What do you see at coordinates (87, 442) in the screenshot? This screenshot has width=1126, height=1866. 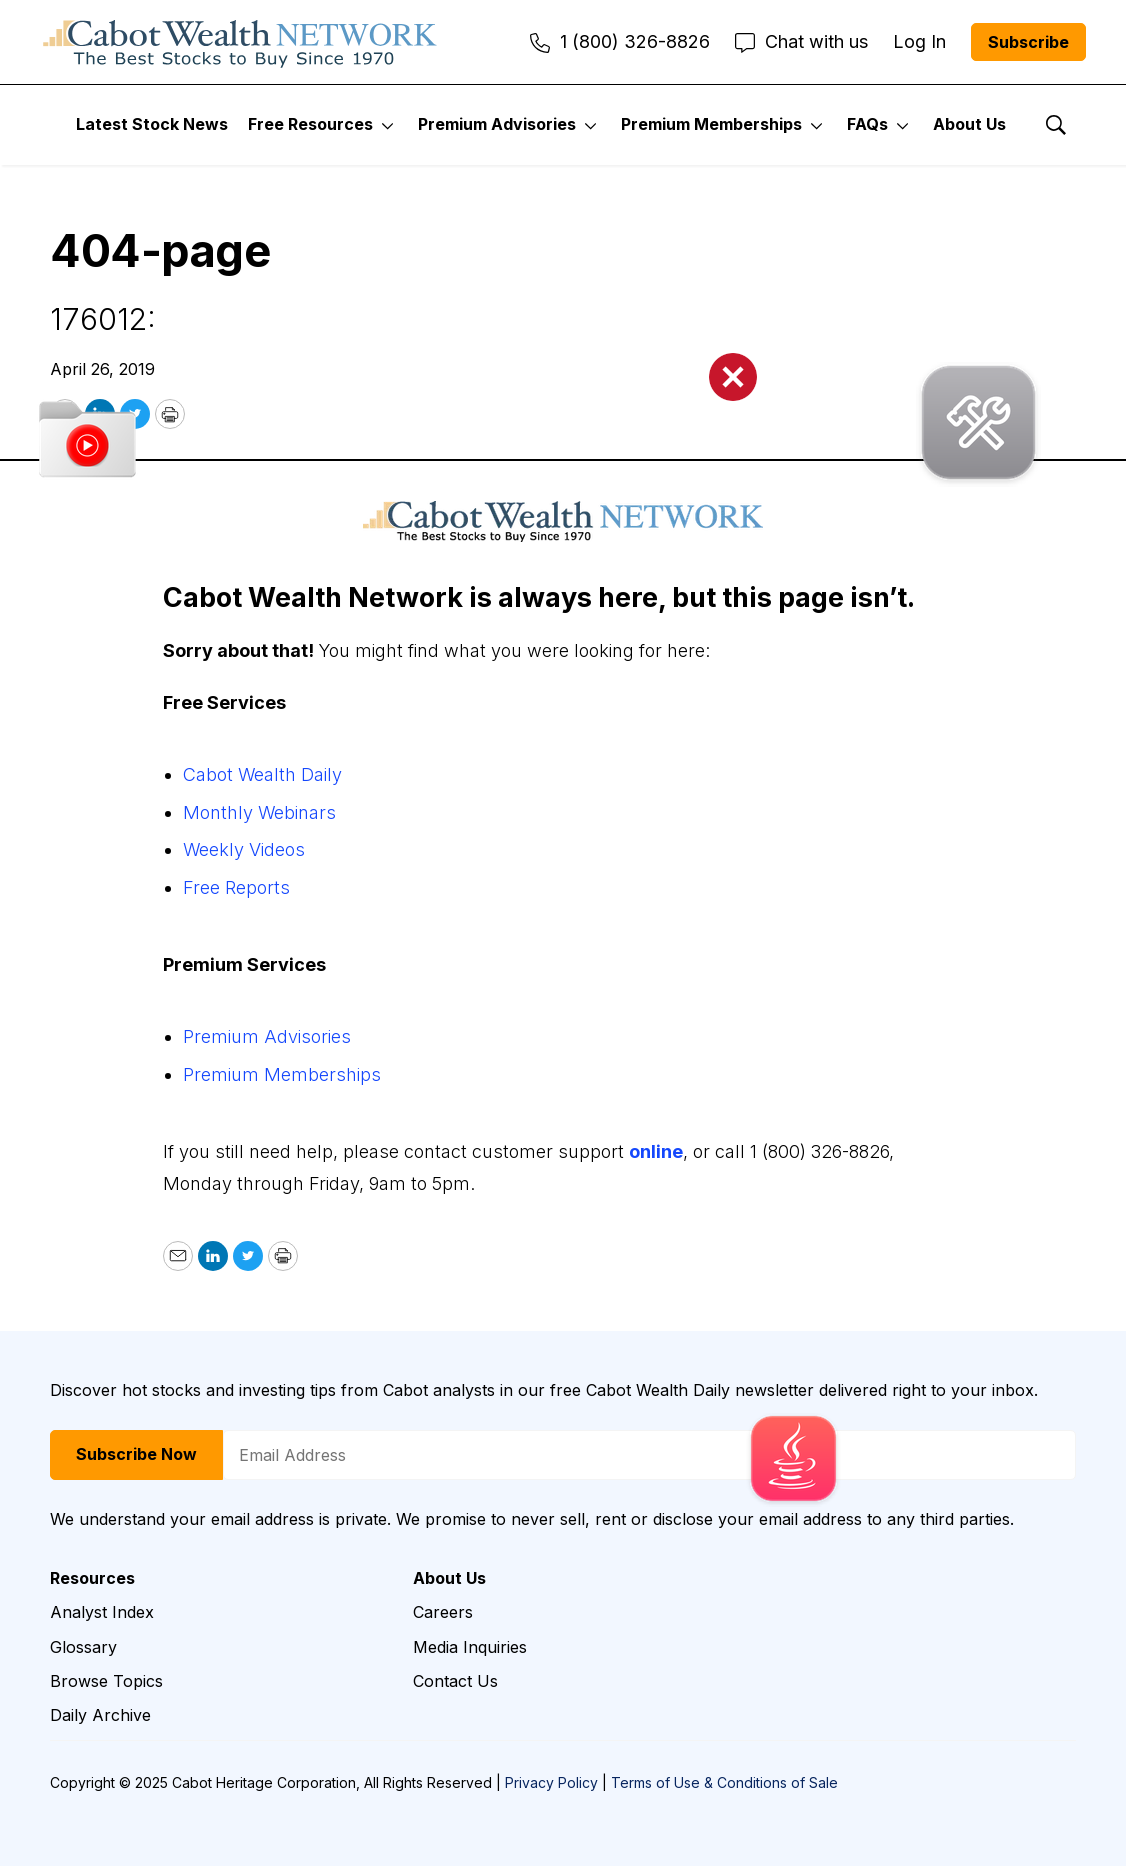 I see `open youtube music downloads folder` at bounding box center [87, 442].